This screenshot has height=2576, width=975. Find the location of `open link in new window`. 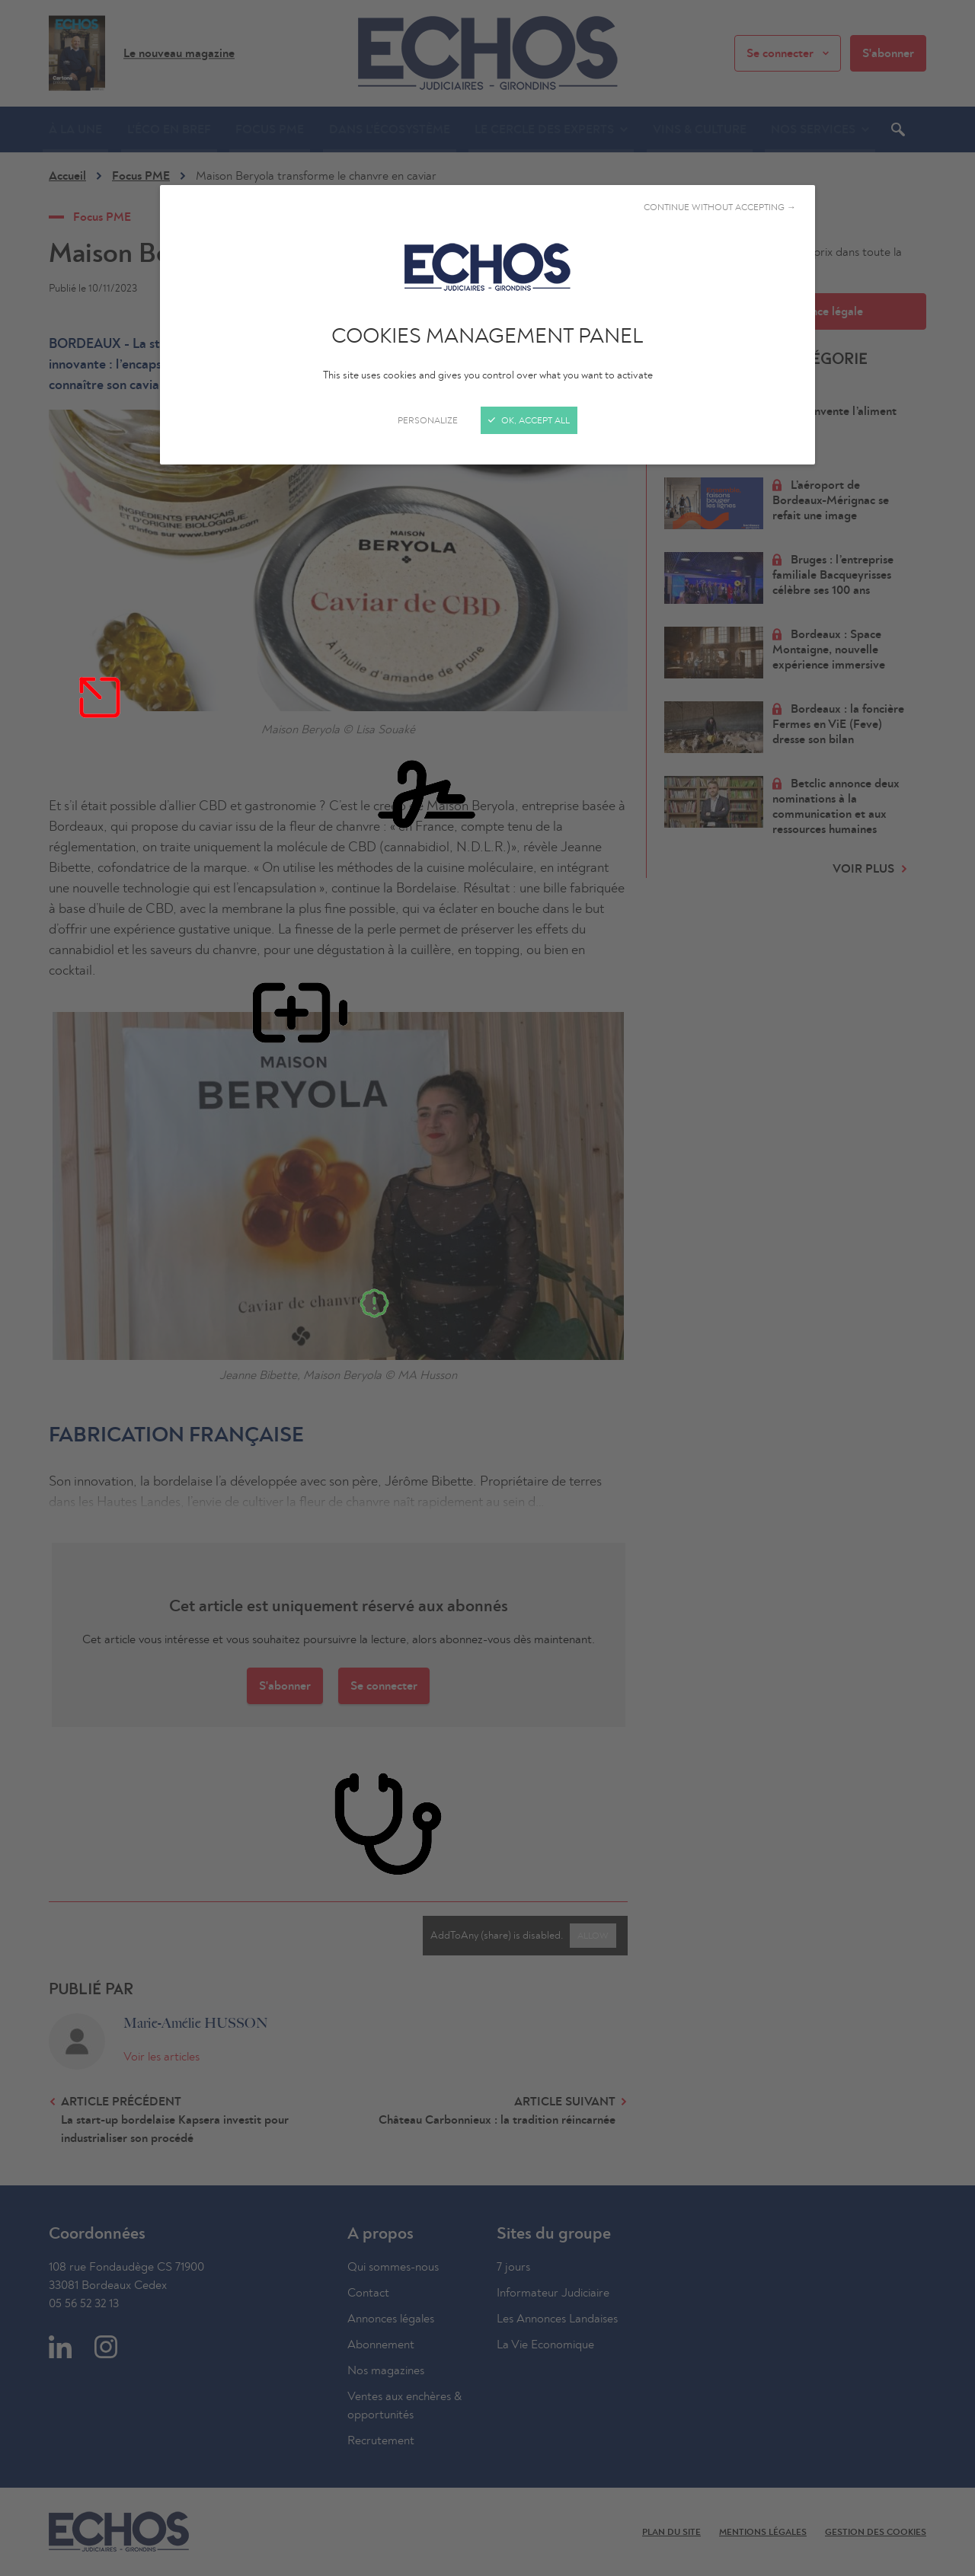

open link in new window is located at coordinates (100, 697).